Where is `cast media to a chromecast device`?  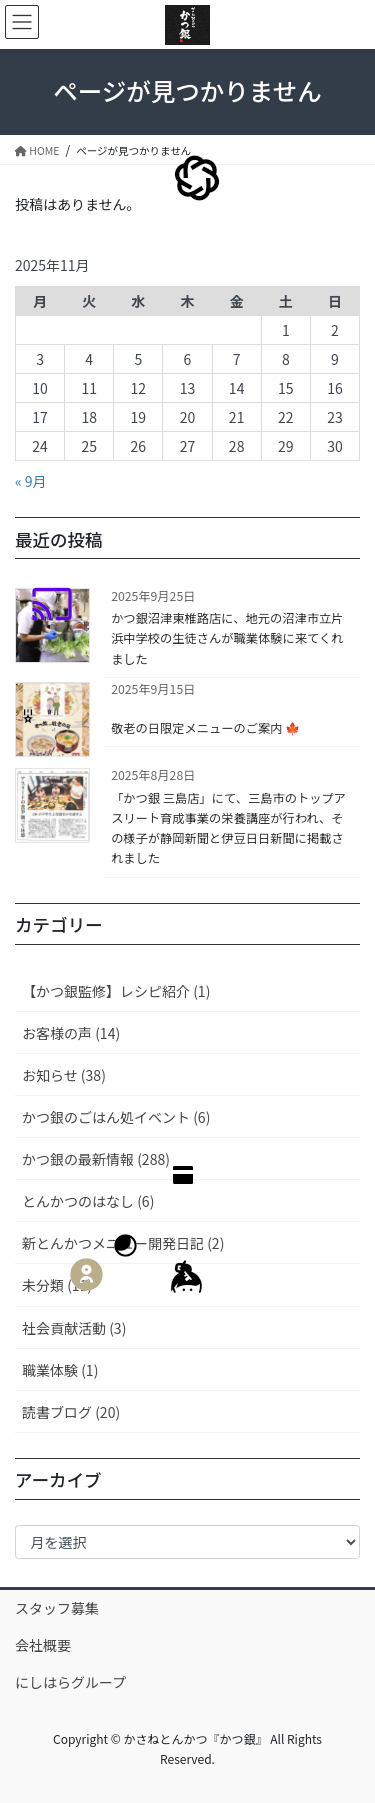 cast media to a chromecast device is located at coordinates (52, 604).